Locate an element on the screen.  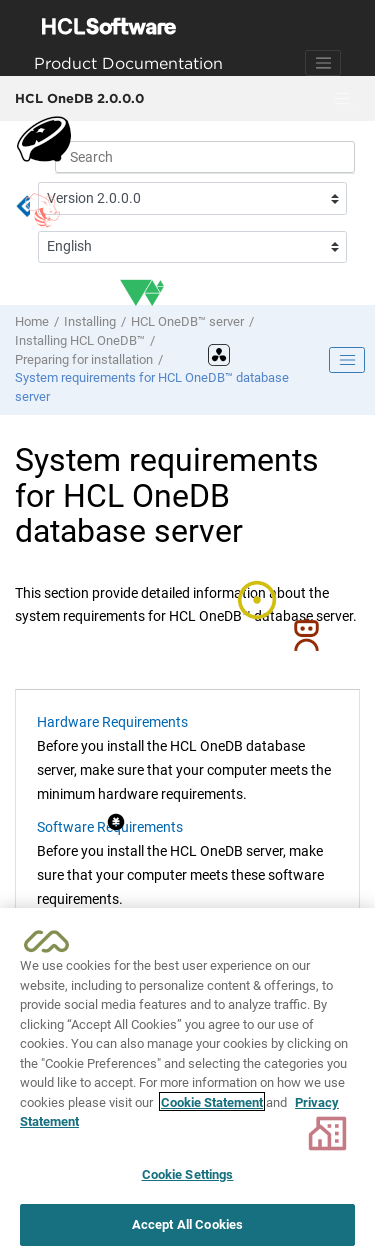
access AI assistant or chatbot feature is located at coordinates (306, 635).